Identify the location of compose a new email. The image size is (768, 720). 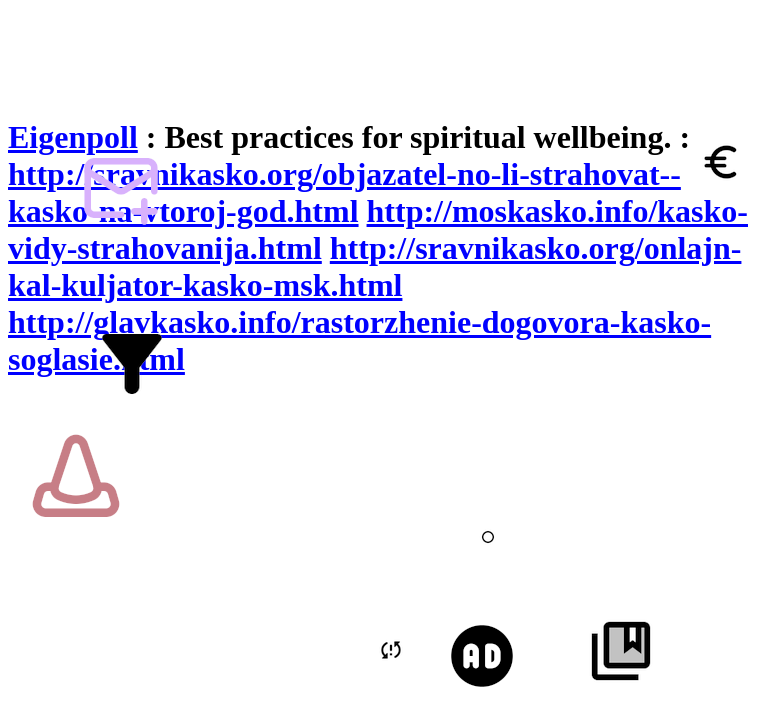
(121, 188).